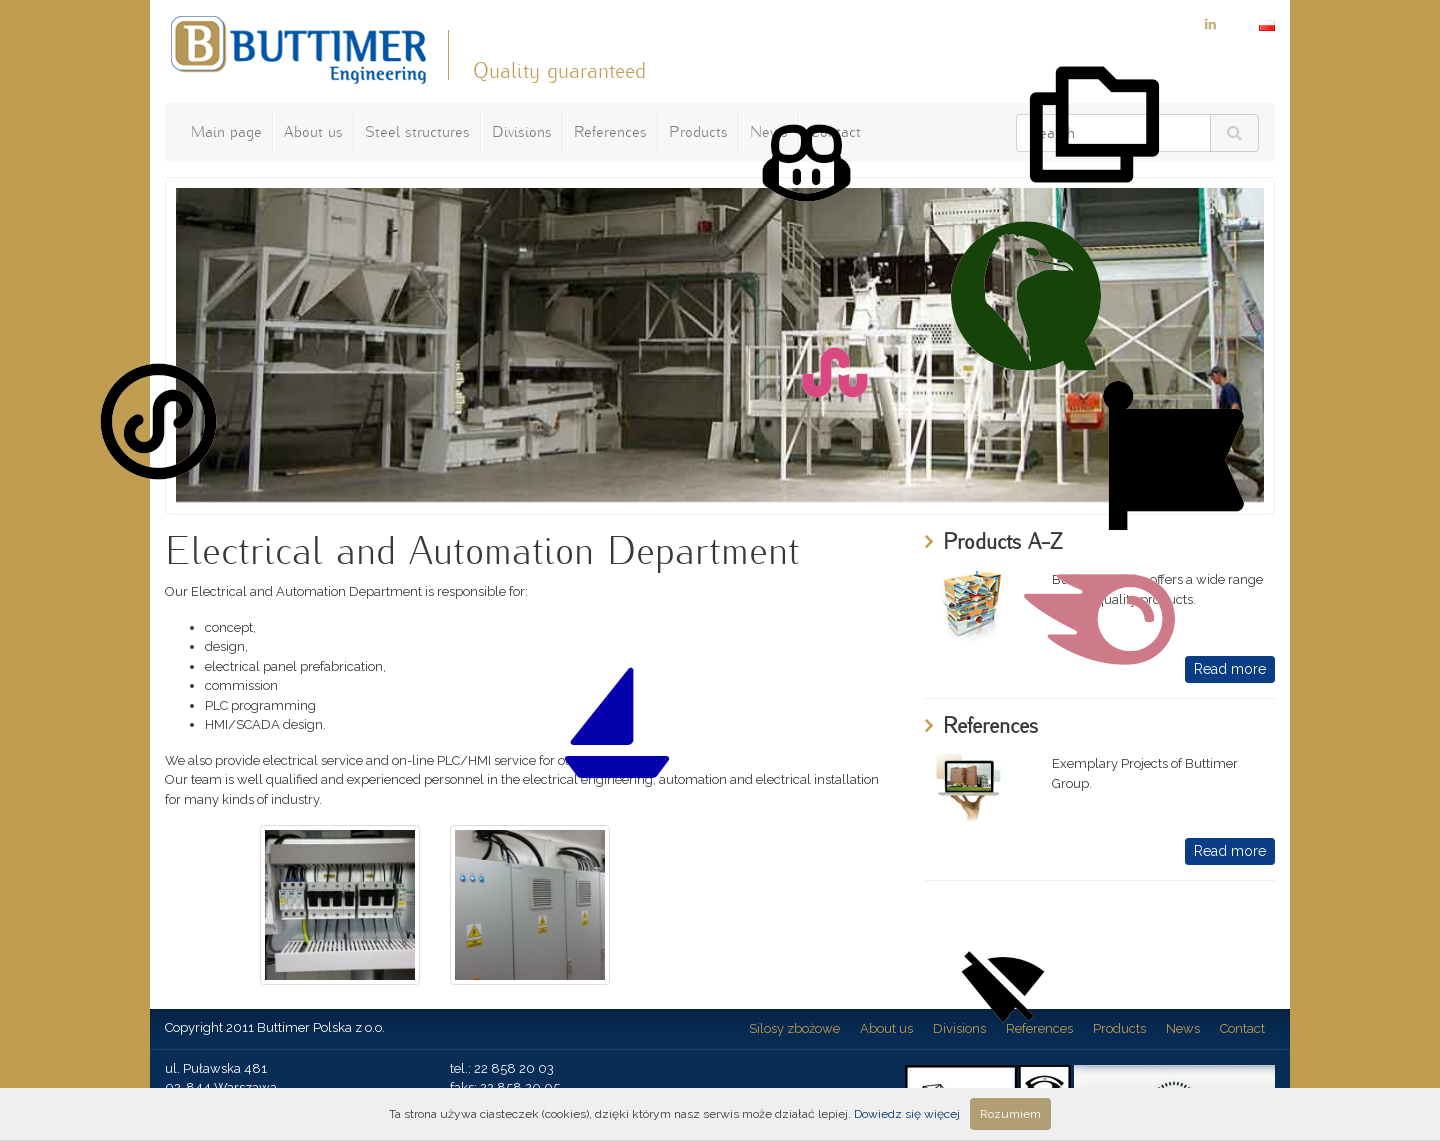 This screenshot has height=1141, width=1440. What do you see at coordinates (1173, 455) in the screenshot?
I see `font awesome brand logo` at bounding box center [1173, 455].